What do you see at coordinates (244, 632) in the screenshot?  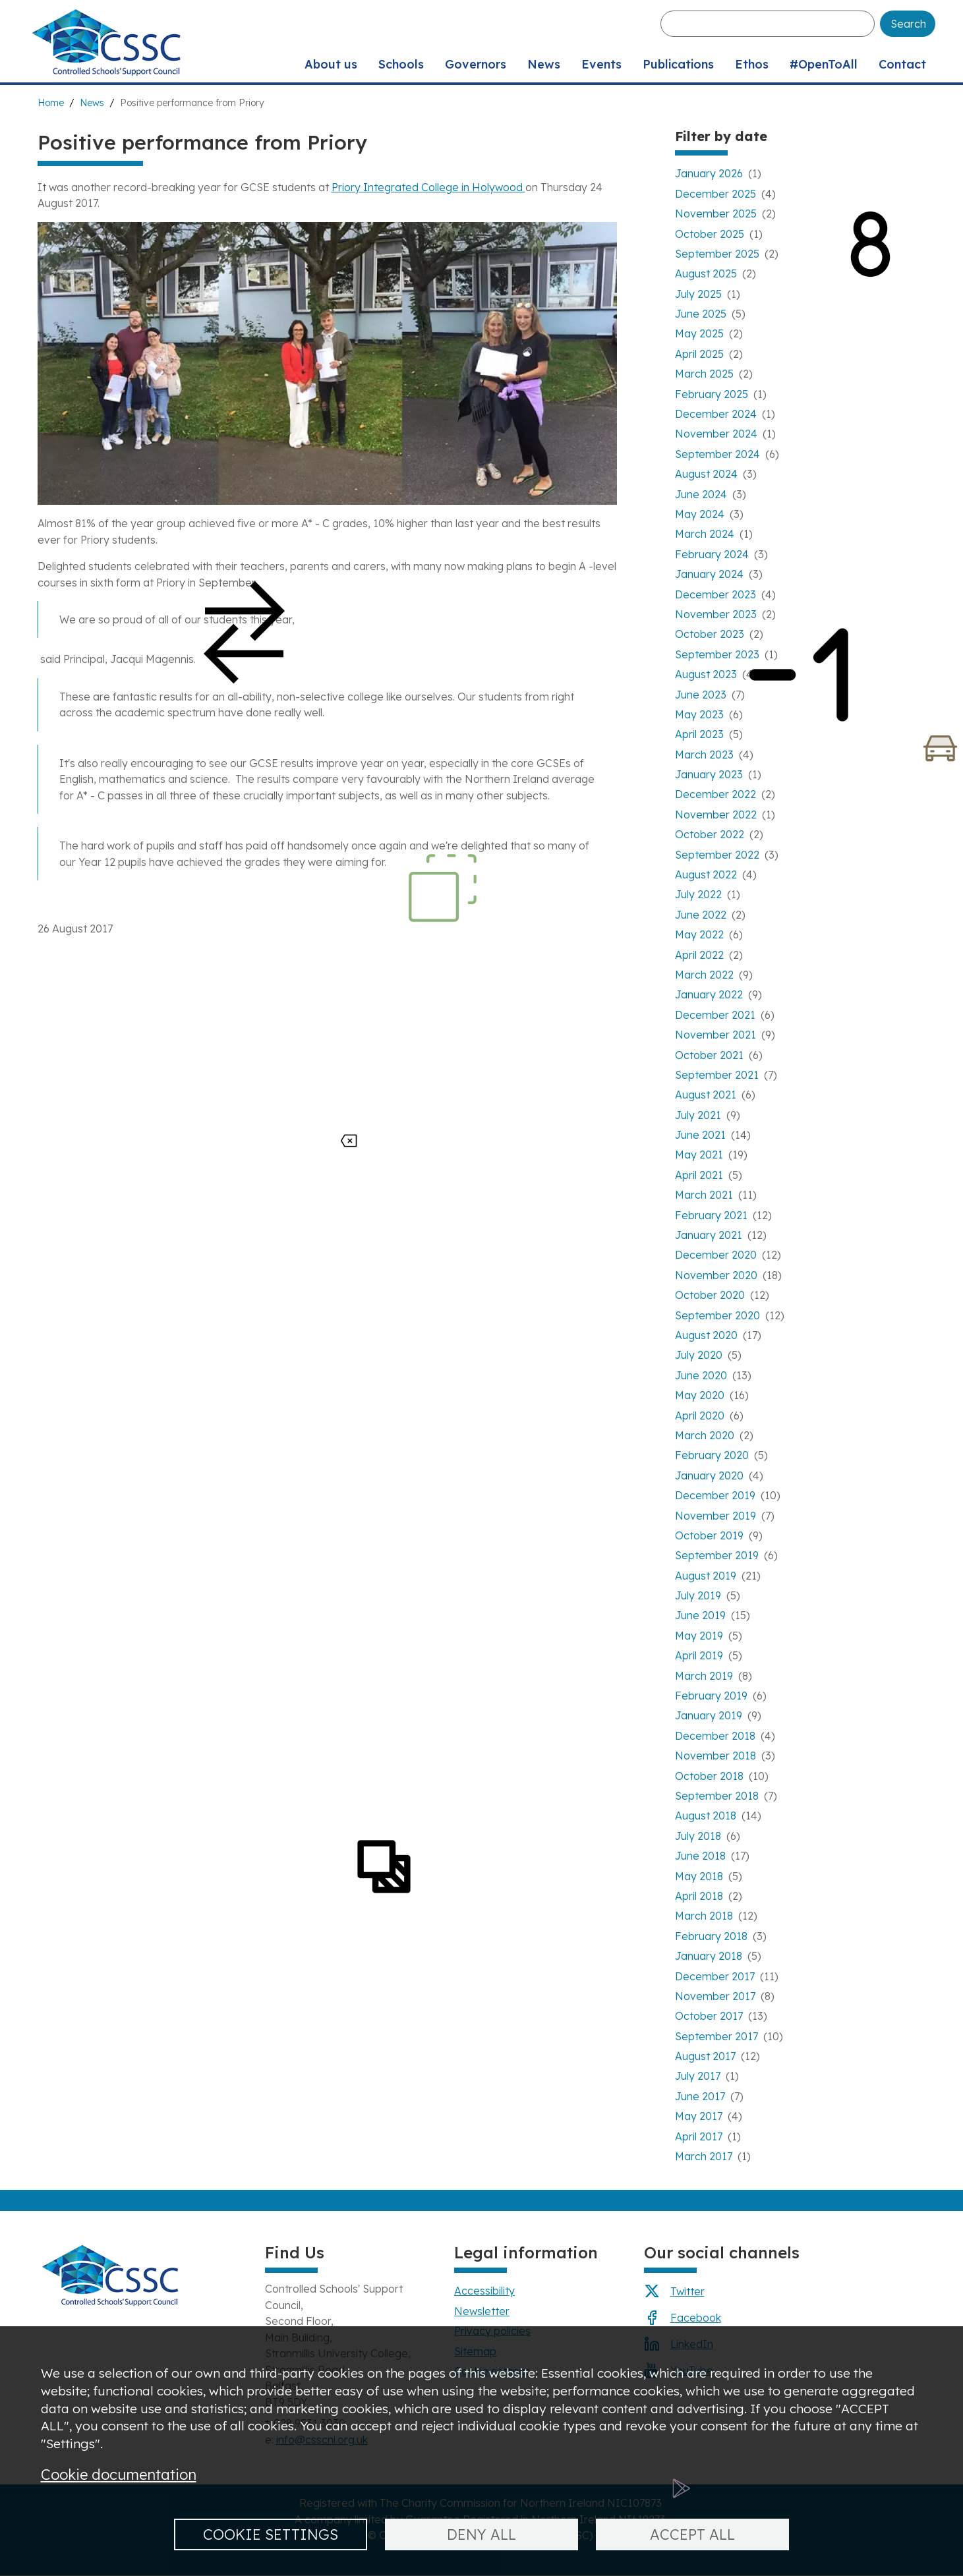 I see `swap or exchange items` at bounding box center [244, 632].